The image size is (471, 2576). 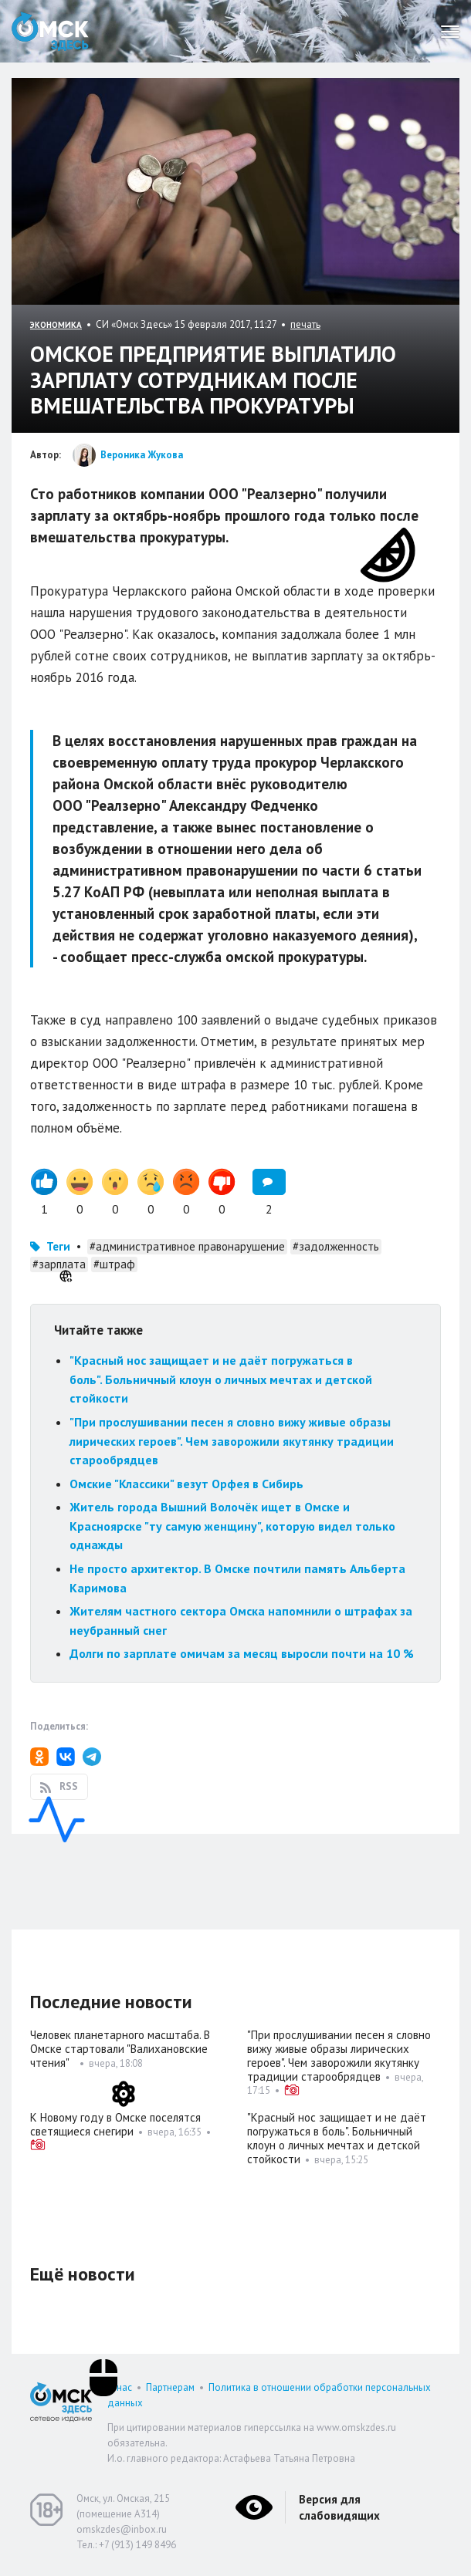 What do you see at coordinates (66, 1276) in the screenshot?
I see `access web development tools` at bounding box center [66, 1276].